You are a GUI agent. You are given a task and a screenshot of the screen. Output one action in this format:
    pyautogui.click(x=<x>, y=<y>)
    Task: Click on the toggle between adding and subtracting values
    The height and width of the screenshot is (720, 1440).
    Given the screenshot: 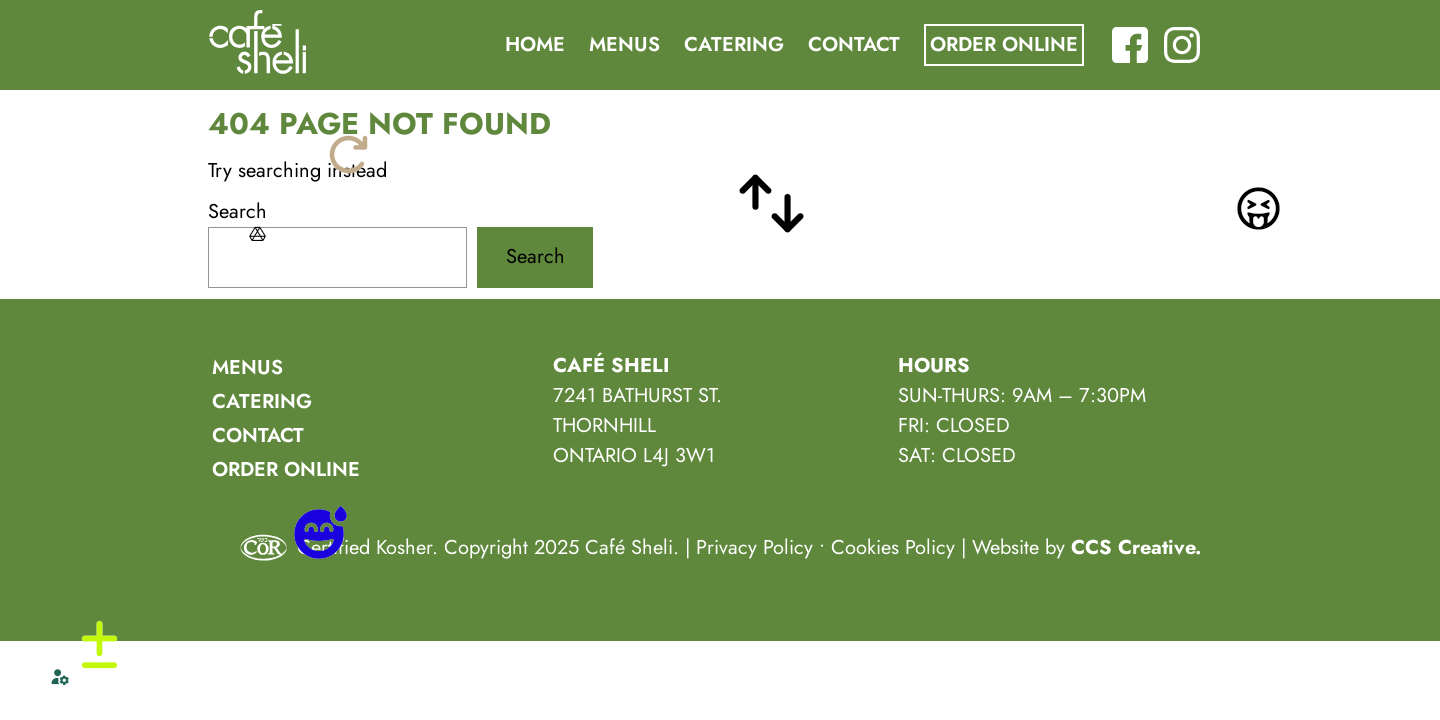 What is the action you would take?
    pyautogui.click(x=99, y=644)
    